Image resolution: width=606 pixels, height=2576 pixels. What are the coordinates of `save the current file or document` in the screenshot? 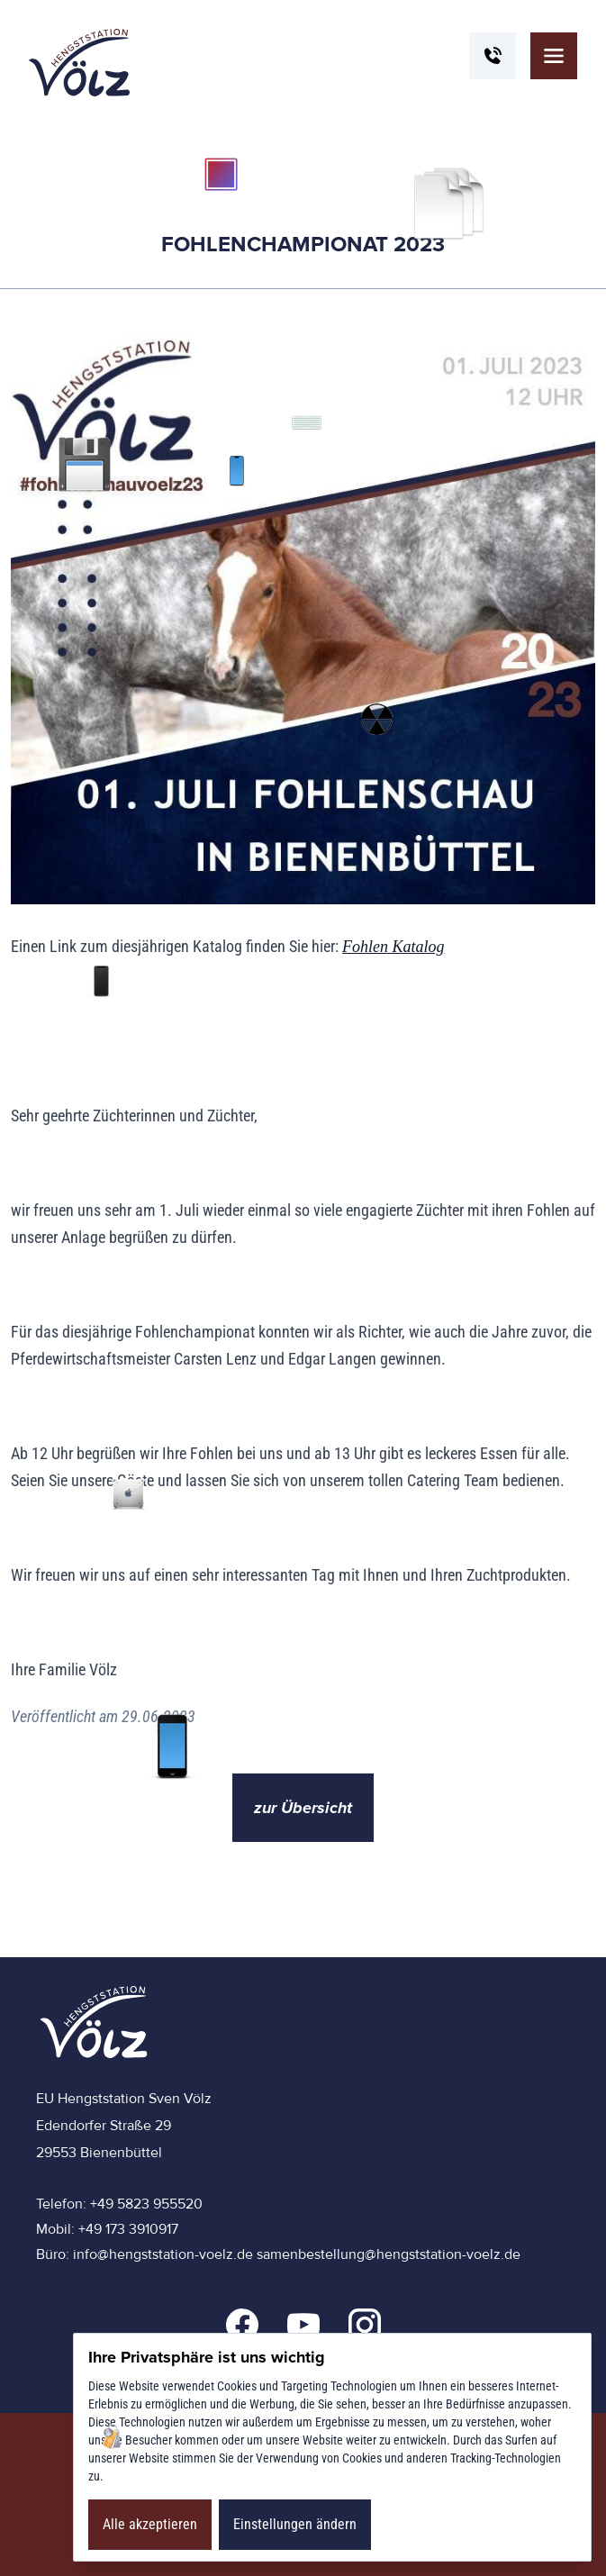 It's located at (85, 465).